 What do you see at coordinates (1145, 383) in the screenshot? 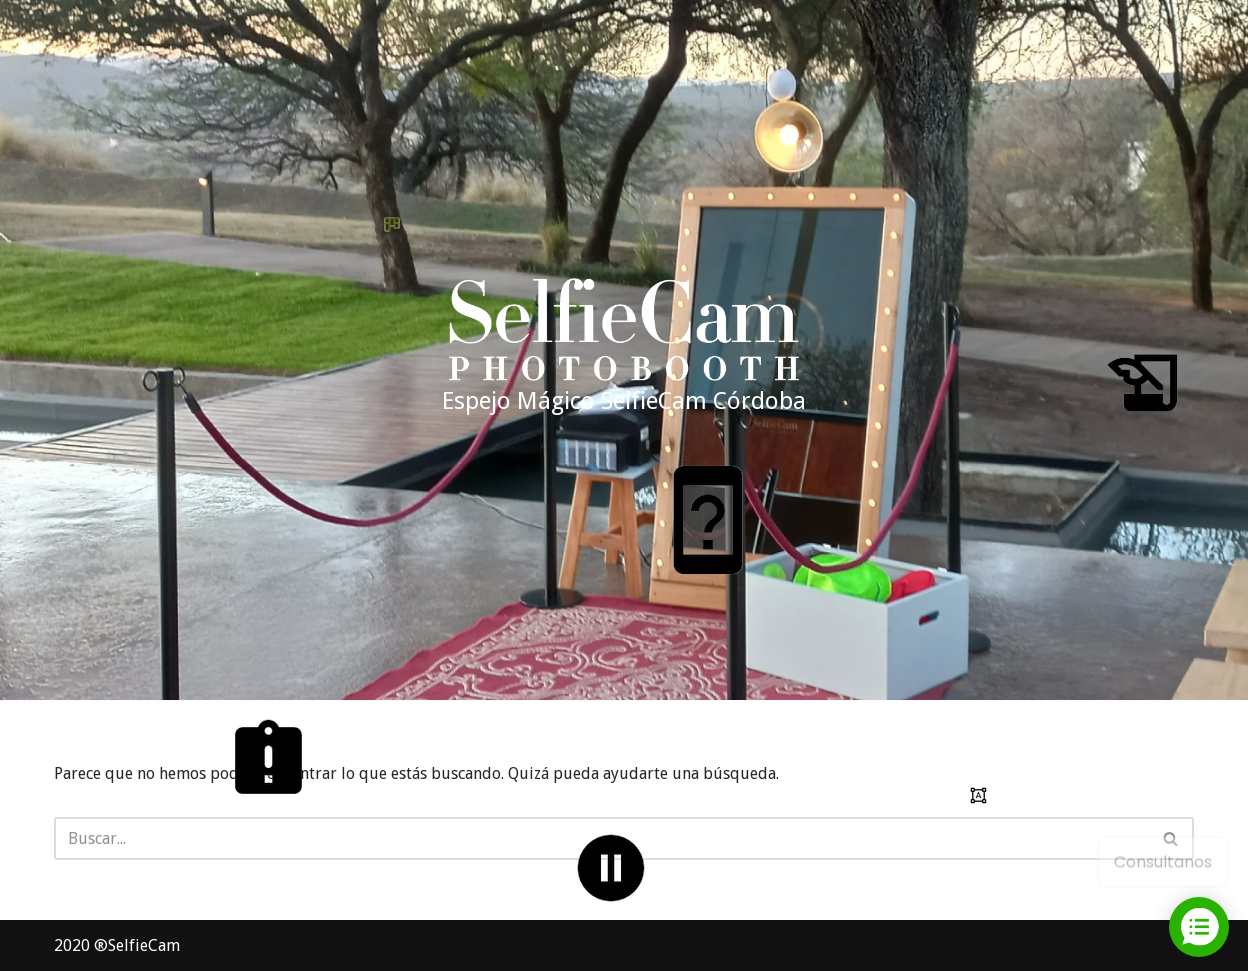
I see `view document history or revisions` at bounding box center [1145, 383].